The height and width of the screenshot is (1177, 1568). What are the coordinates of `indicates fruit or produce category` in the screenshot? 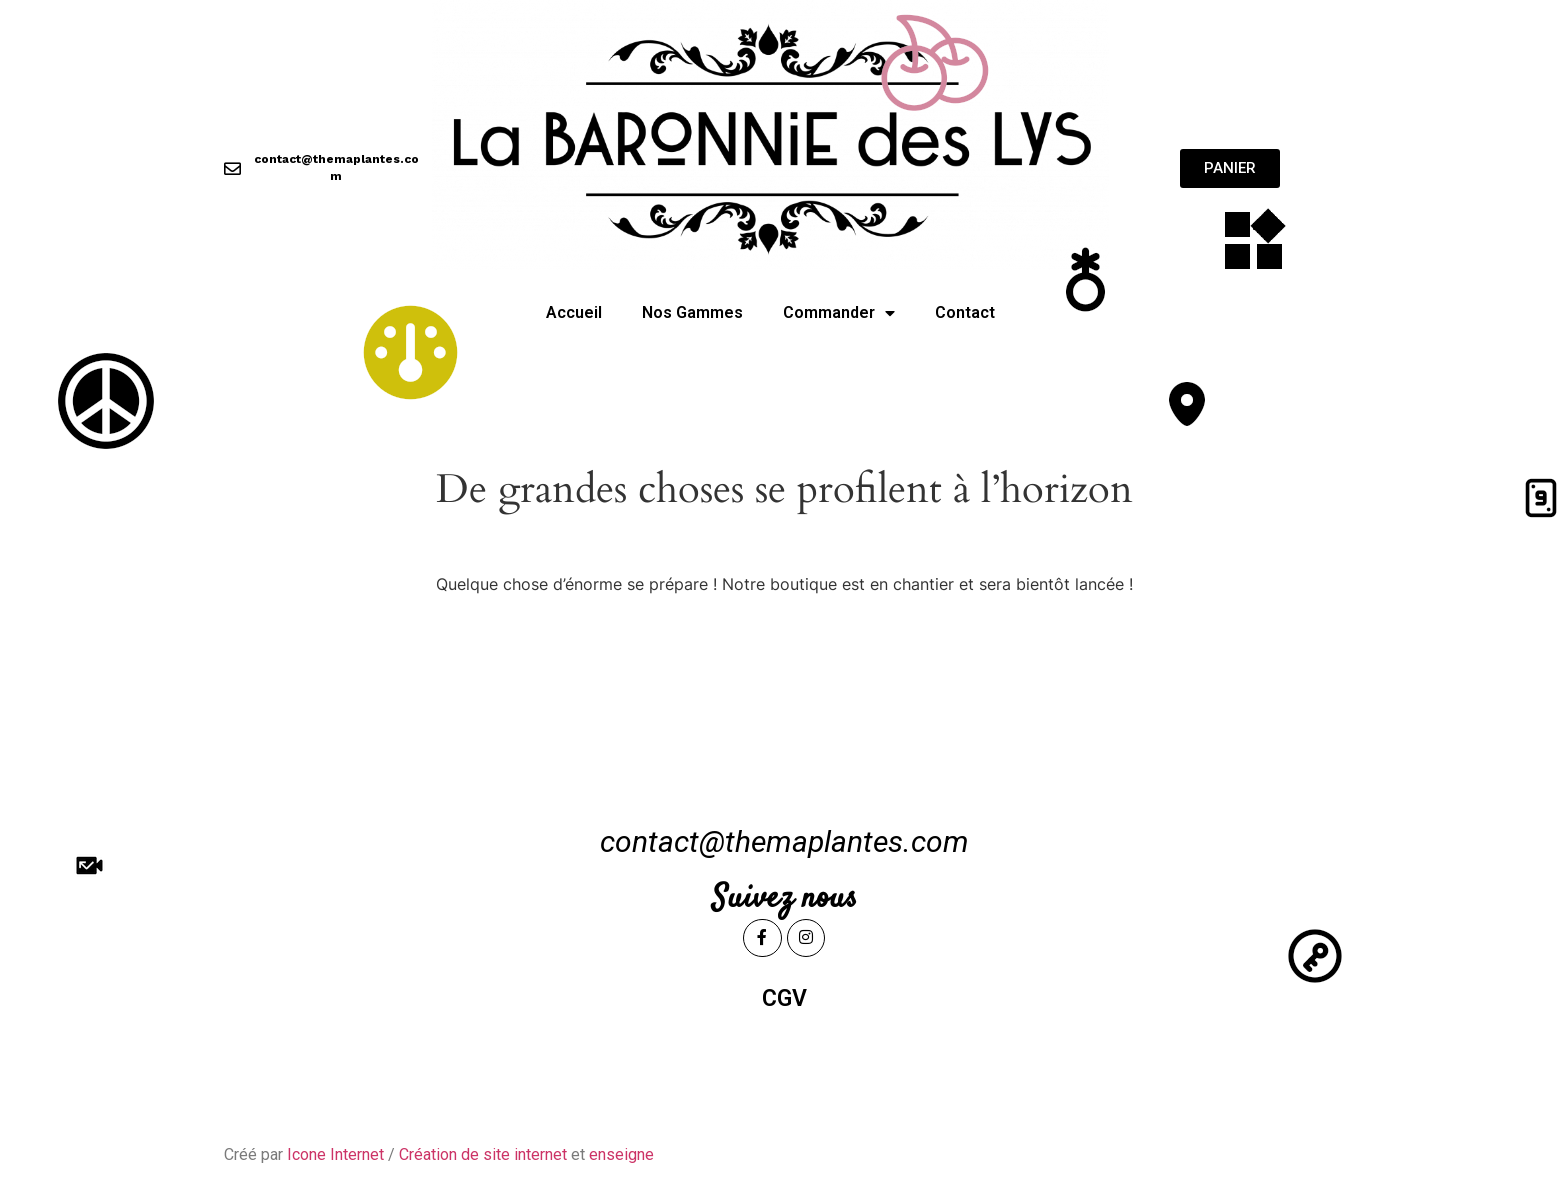 It's located at (933, 63).